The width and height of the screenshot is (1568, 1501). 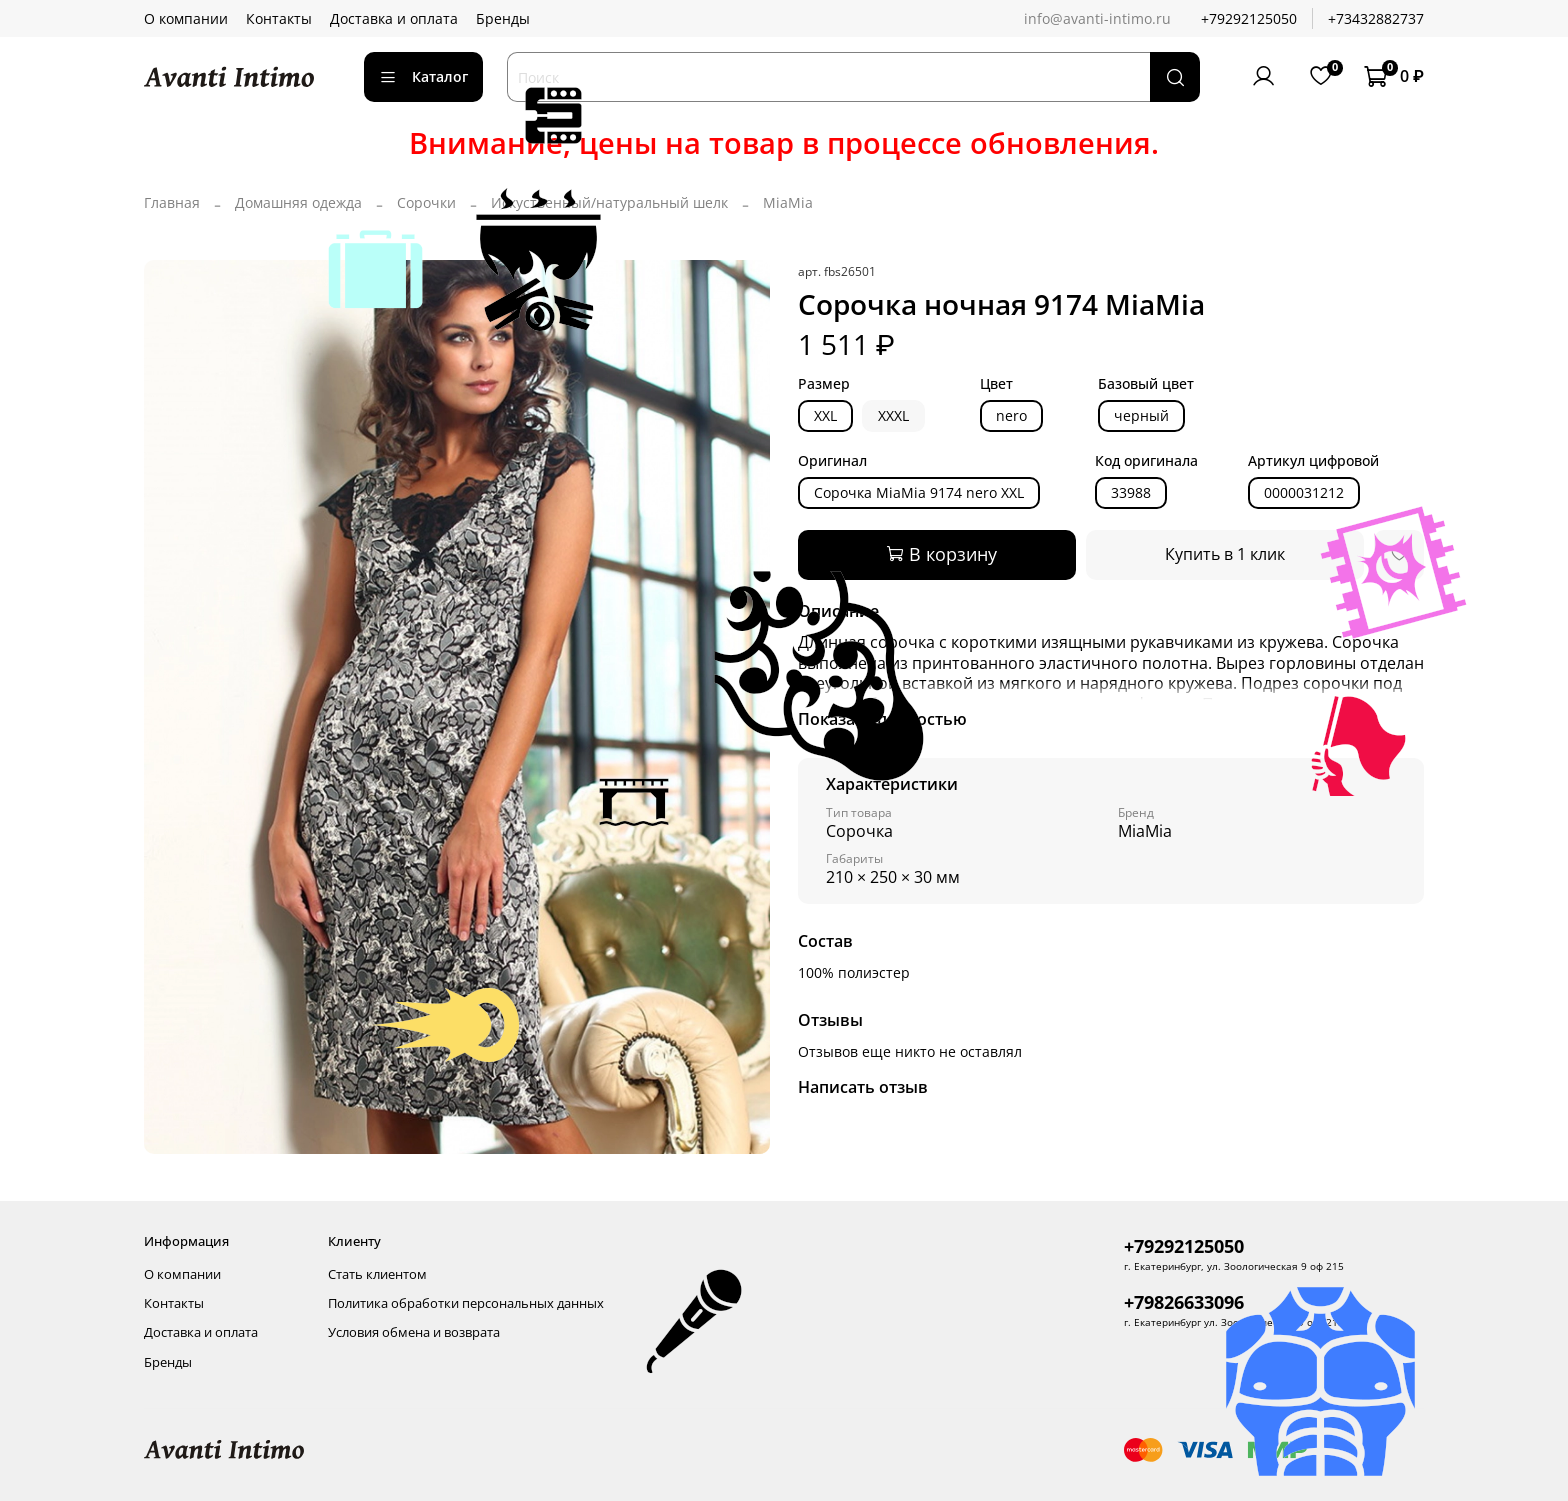 What do you see at coordinates (1320, 1381) in the screenshot?
I see `view fitness or strength stats` at bounding box center [1320, 1381].